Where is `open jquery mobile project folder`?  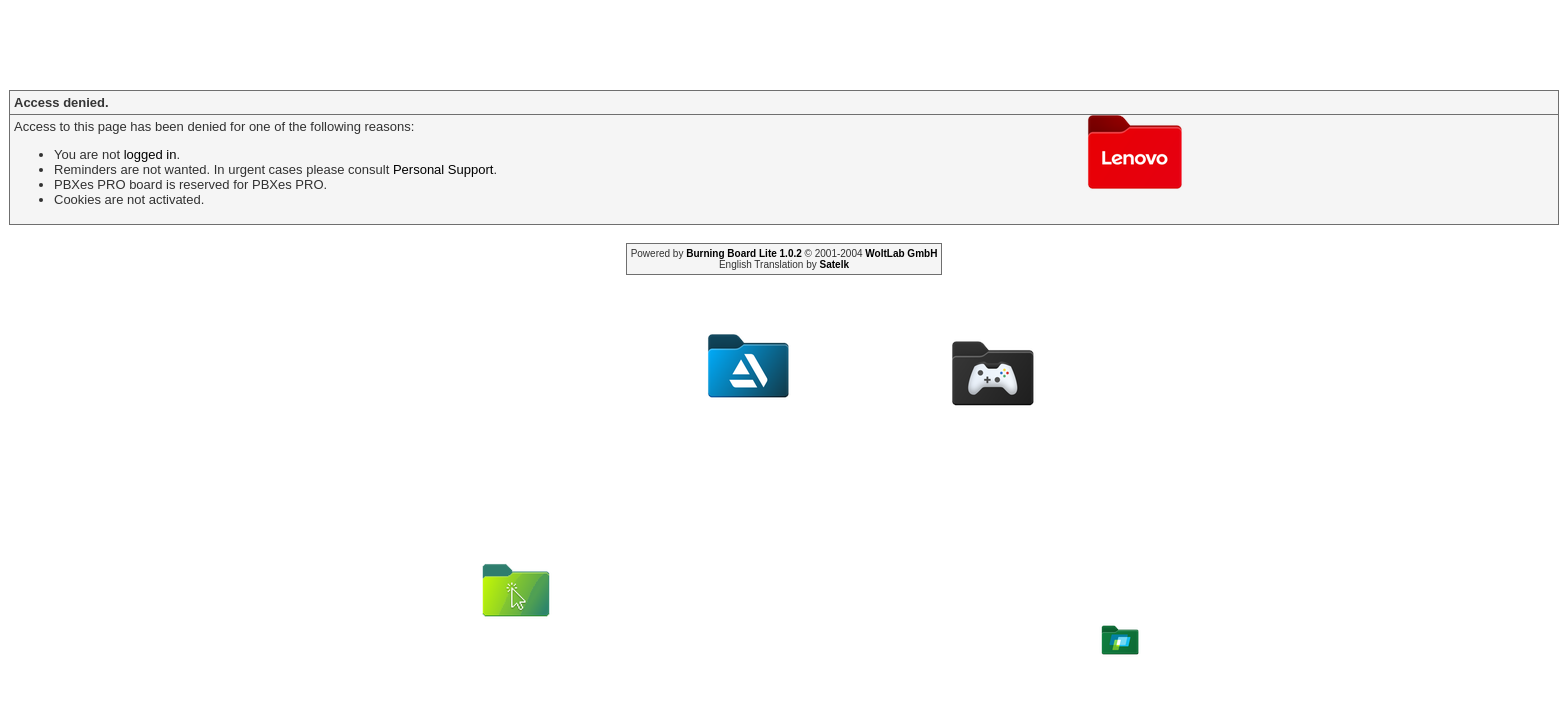 open jquery mobile project folder is located at coordinates (1120, 641).